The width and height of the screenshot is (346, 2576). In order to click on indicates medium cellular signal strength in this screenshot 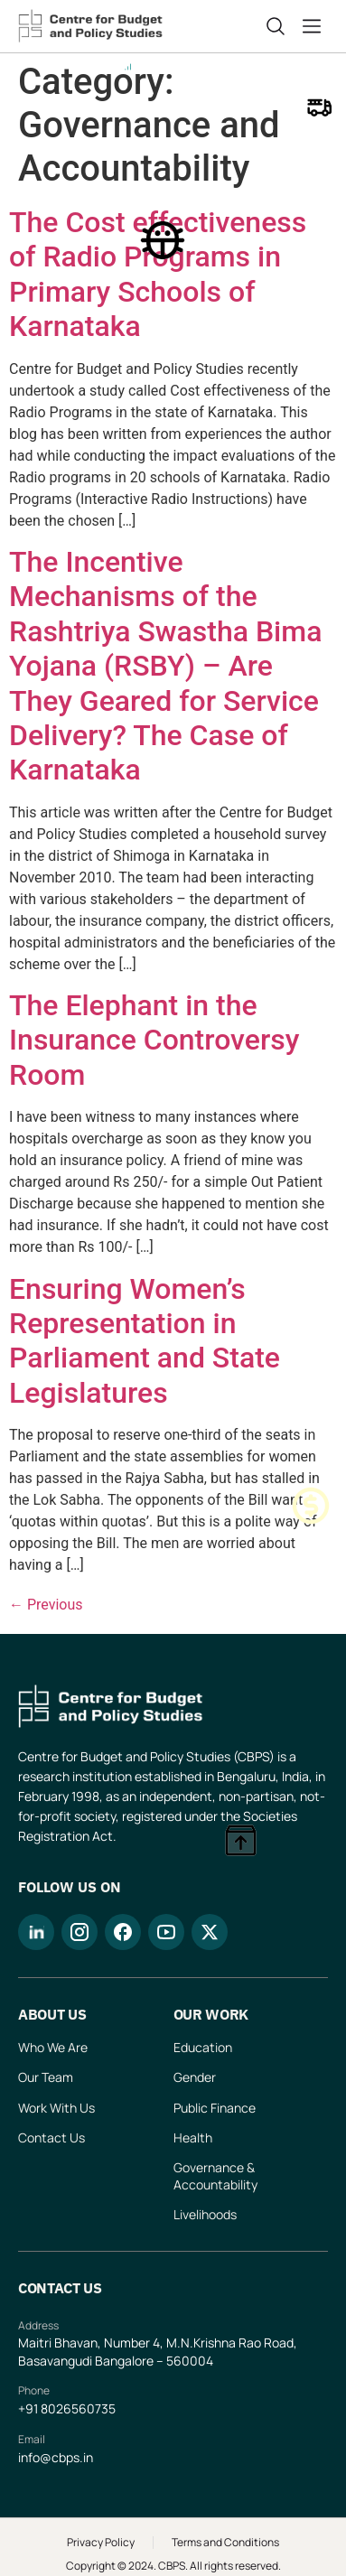, I will do `click(131, 65)`.